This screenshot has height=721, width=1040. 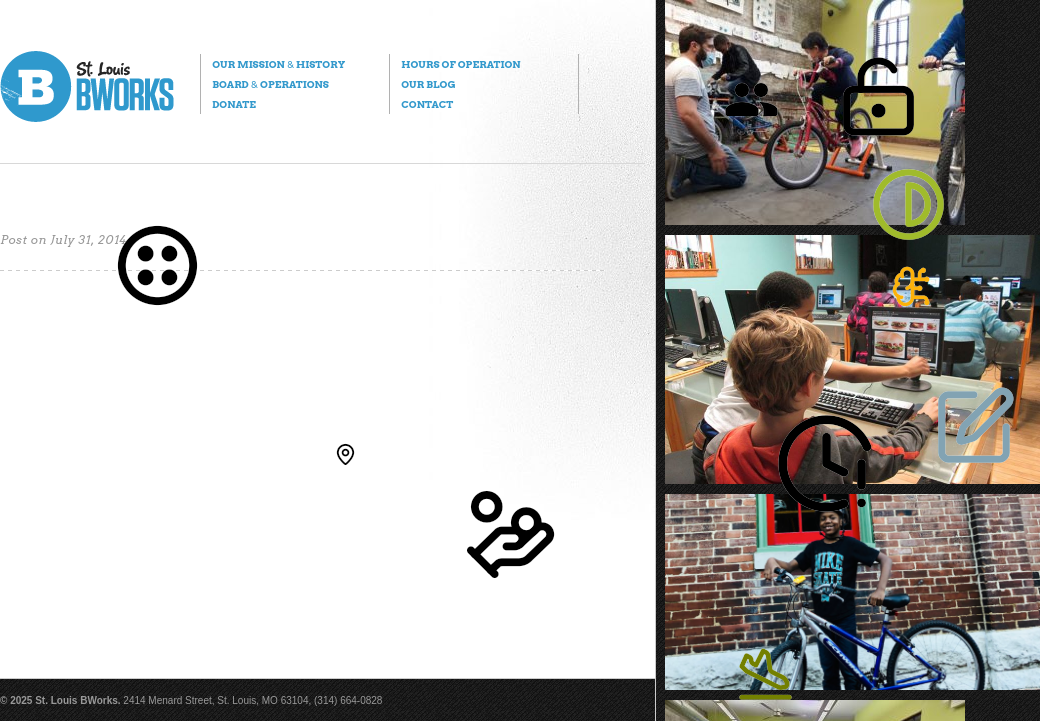 I want to click on time-sensitive alert or deadline warning, so click(x=826, y=463).